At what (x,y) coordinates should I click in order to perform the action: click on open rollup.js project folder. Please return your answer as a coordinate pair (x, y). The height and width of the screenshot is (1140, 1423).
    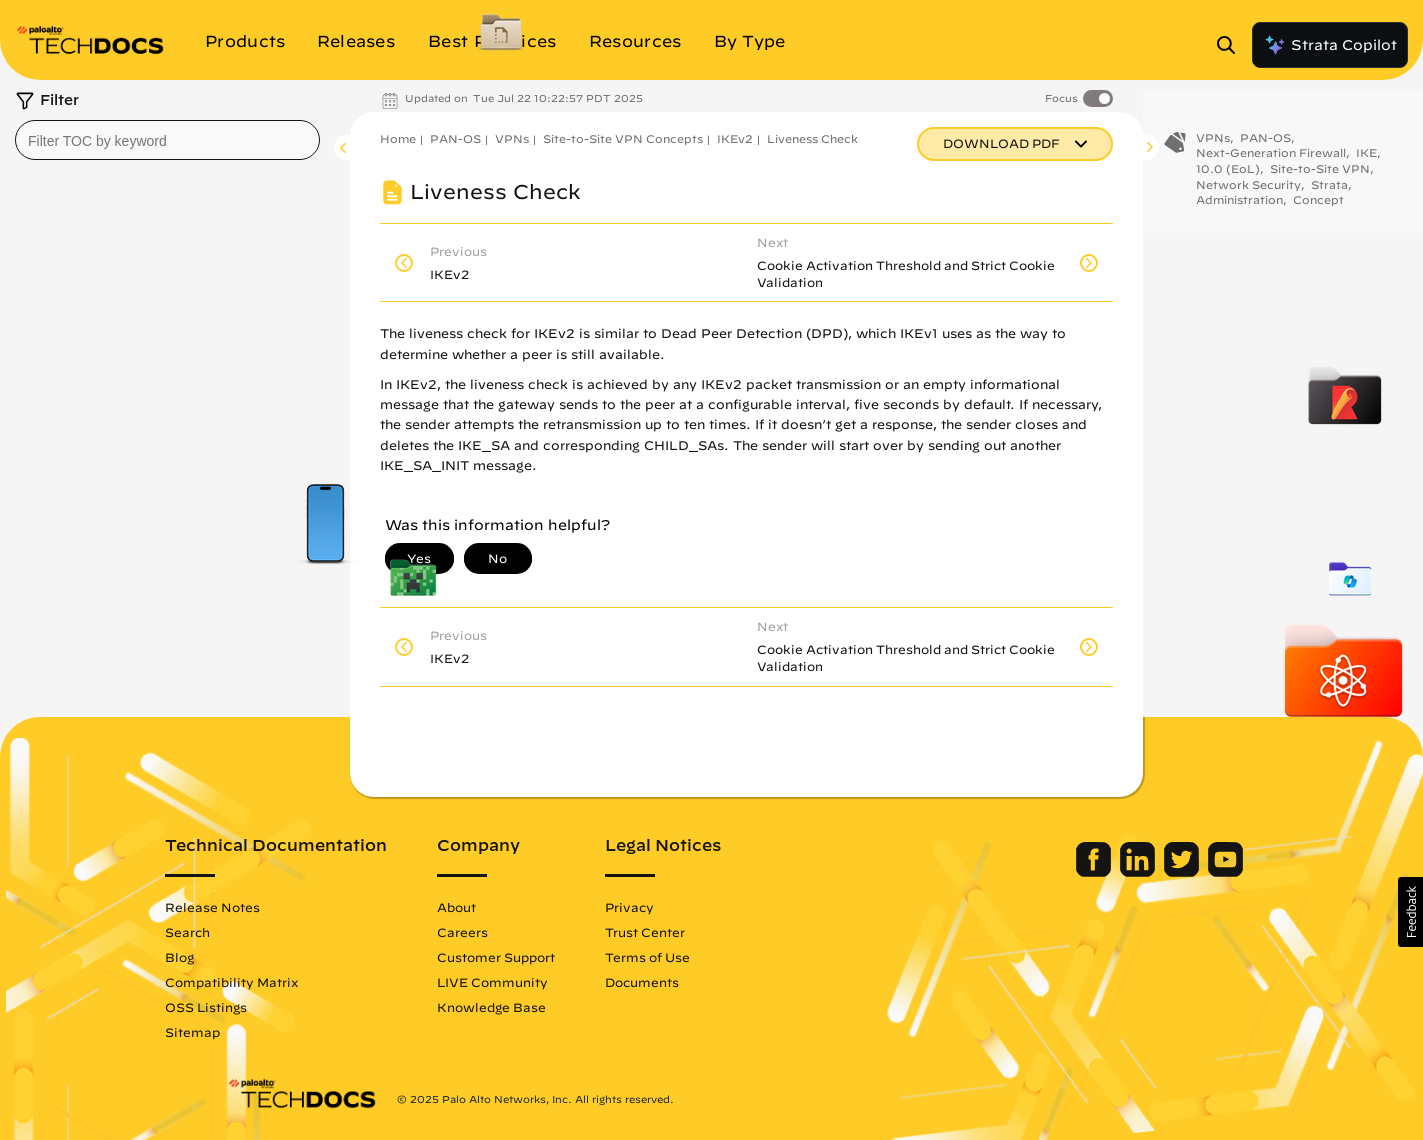
    Looking at the image, I should click on (1344, 397).